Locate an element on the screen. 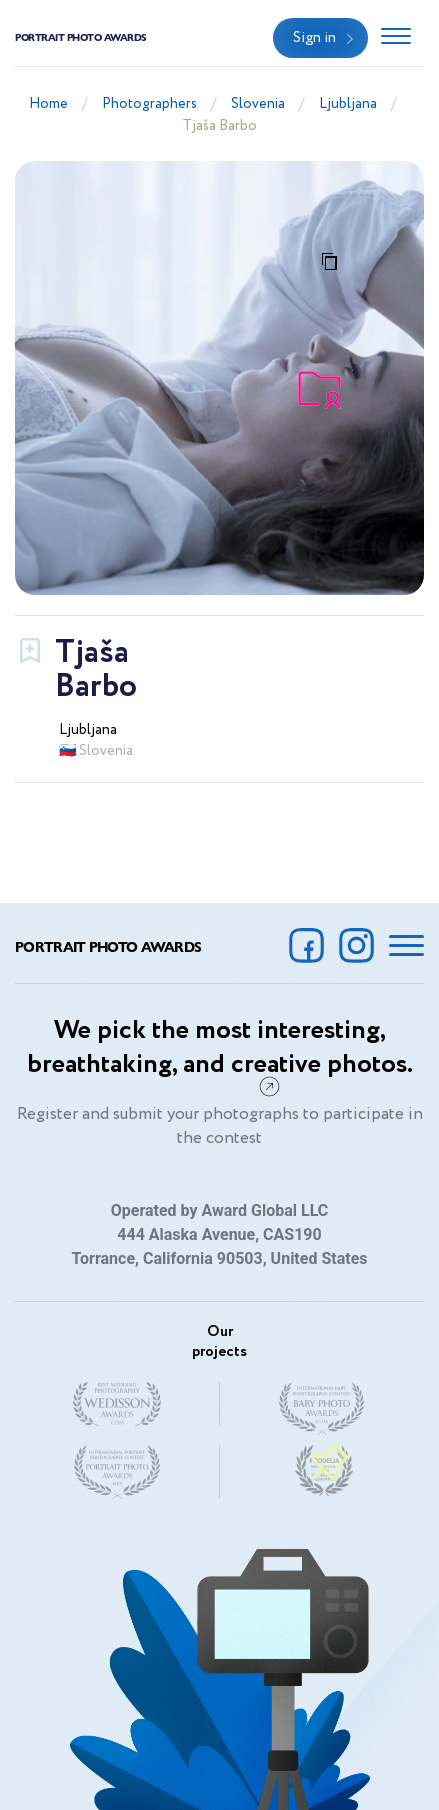 This screenshot has height=1810, width=439. copy to clipboard is located at coordinates (329, 261).